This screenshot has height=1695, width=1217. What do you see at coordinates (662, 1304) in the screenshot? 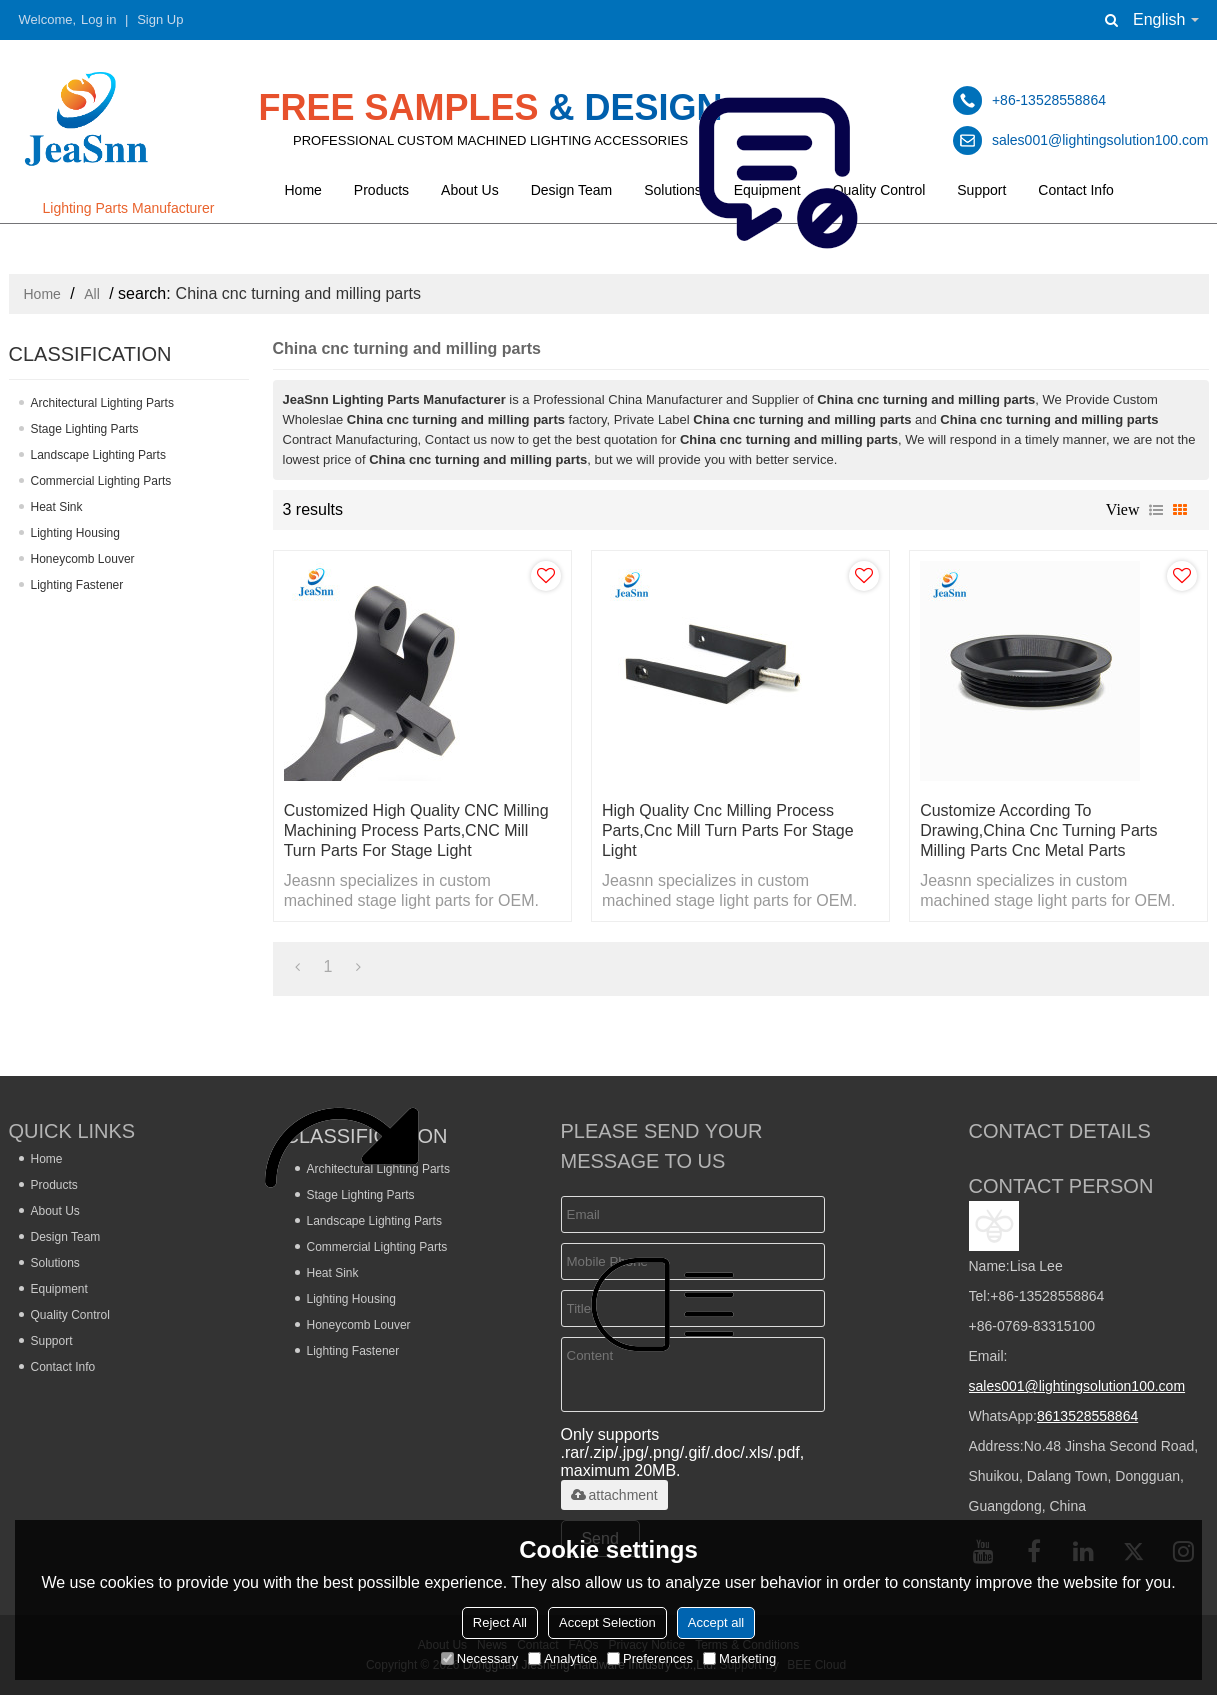
I see `toggle vehicle headlights on/off` at bounding box center [662, 1304].